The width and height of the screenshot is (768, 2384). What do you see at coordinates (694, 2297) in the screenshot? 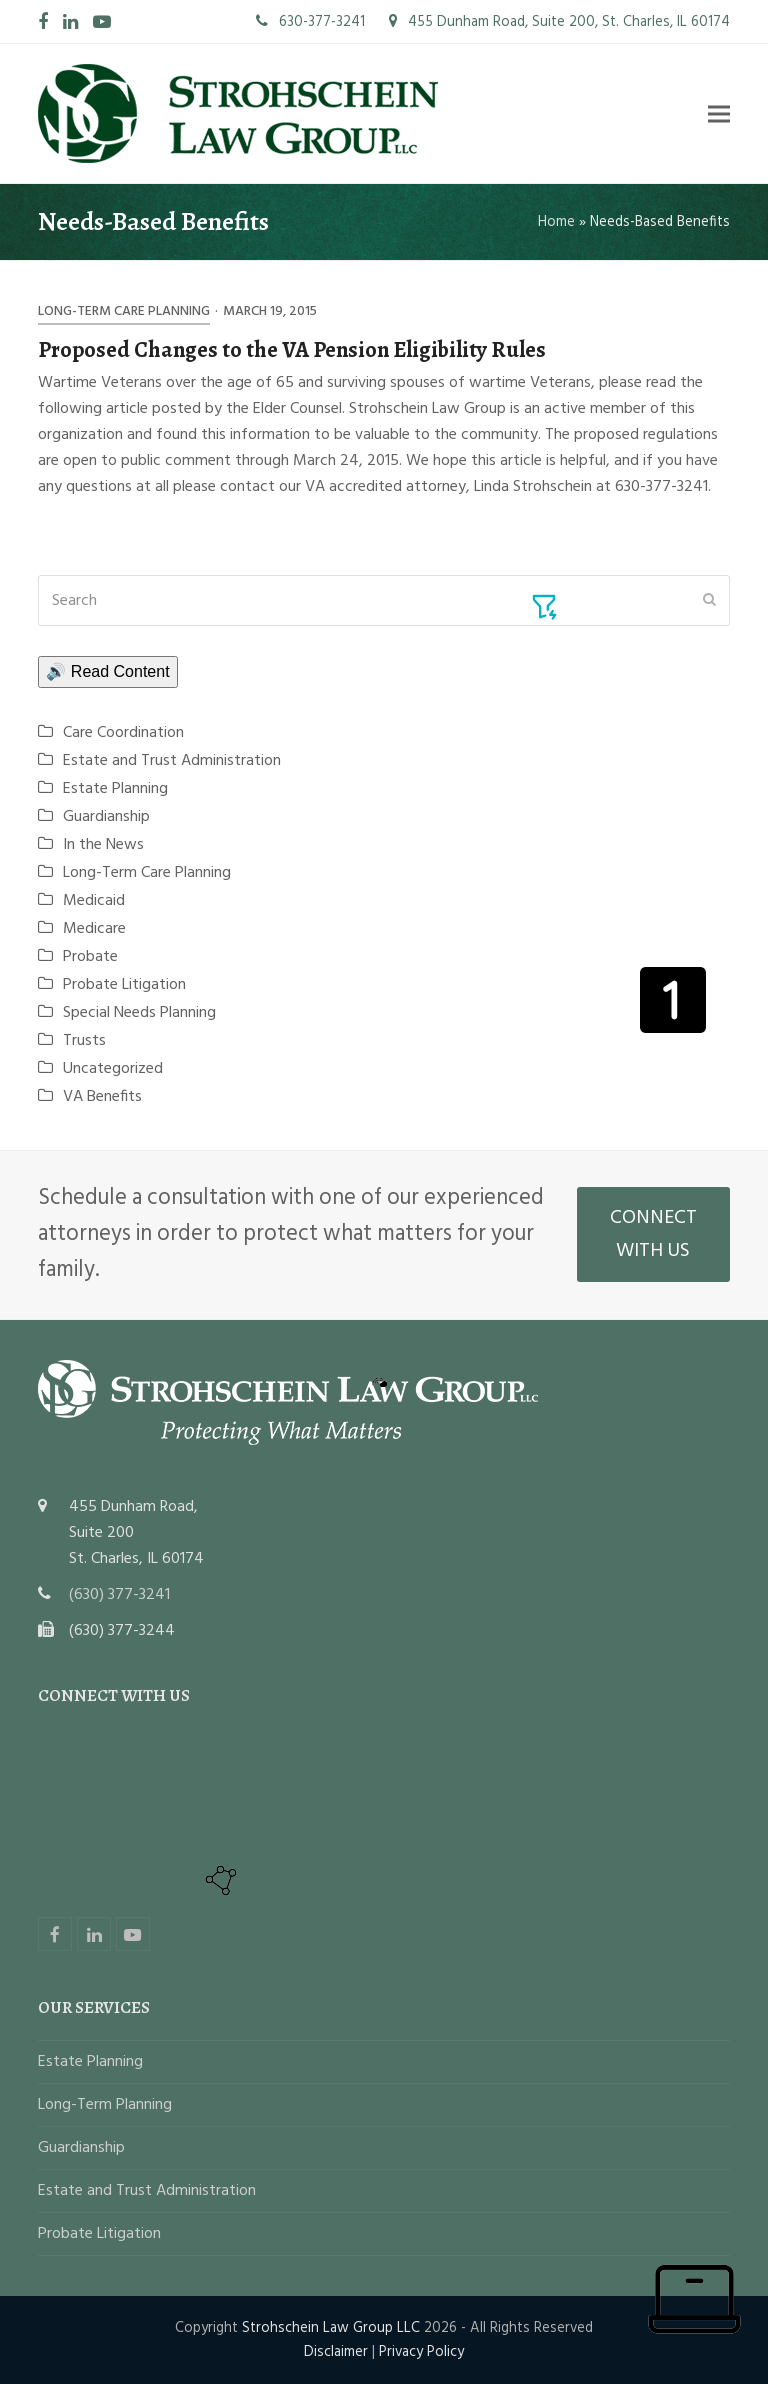
I see `switch to desktop or laptop view` at bounding box center [694, 2297].